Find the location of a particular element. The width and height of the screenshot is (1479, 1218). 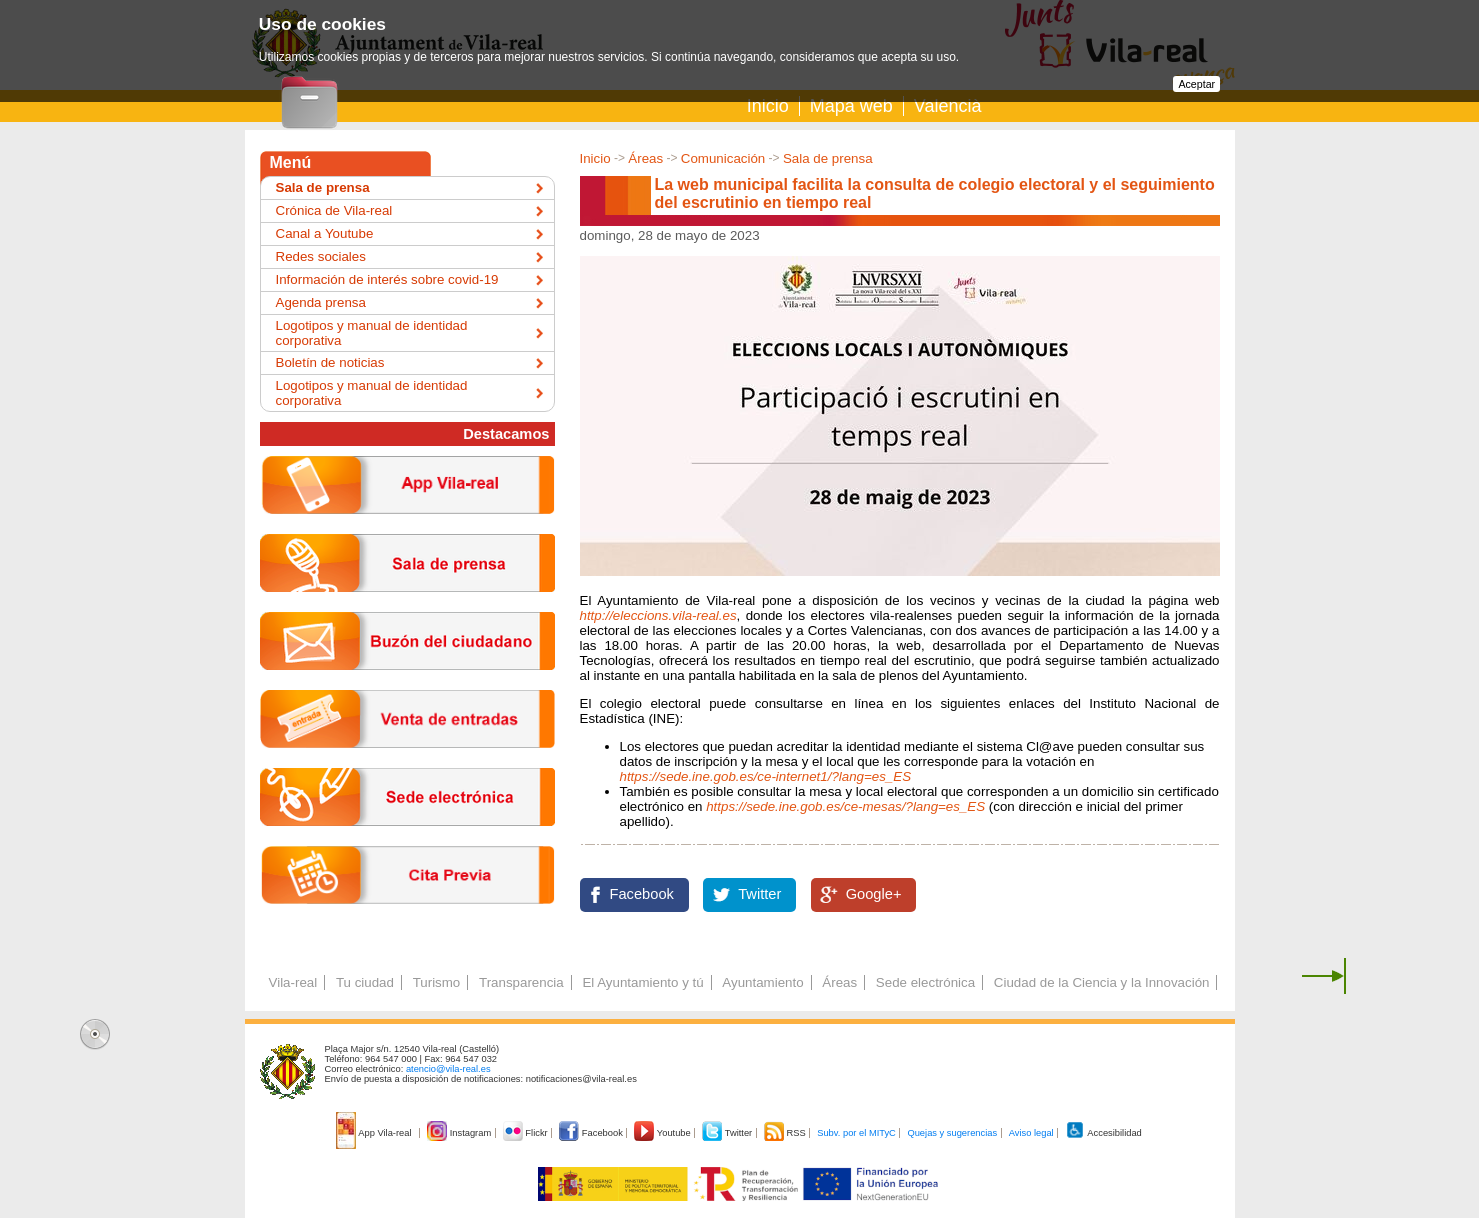

jump to the last item in a list is located at coordinates (1324, 976).